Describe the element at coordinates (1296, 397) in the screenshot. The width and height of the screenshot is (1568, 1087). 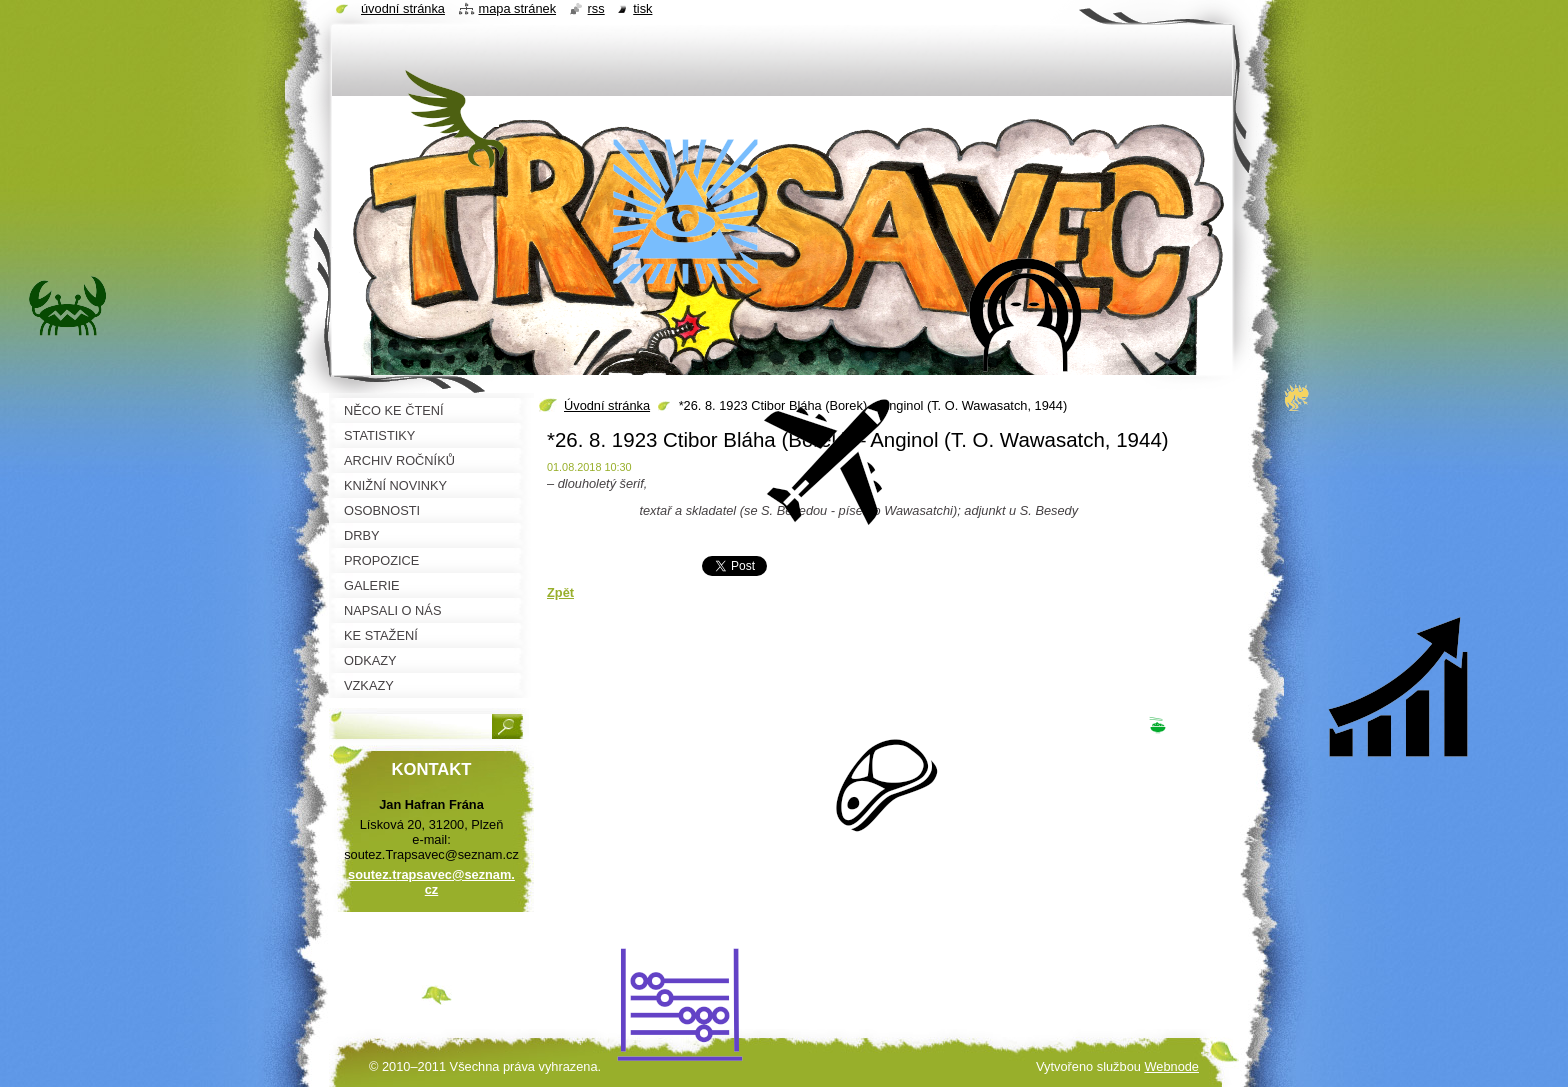
I see `select troglodyte character or creature class` at that location.